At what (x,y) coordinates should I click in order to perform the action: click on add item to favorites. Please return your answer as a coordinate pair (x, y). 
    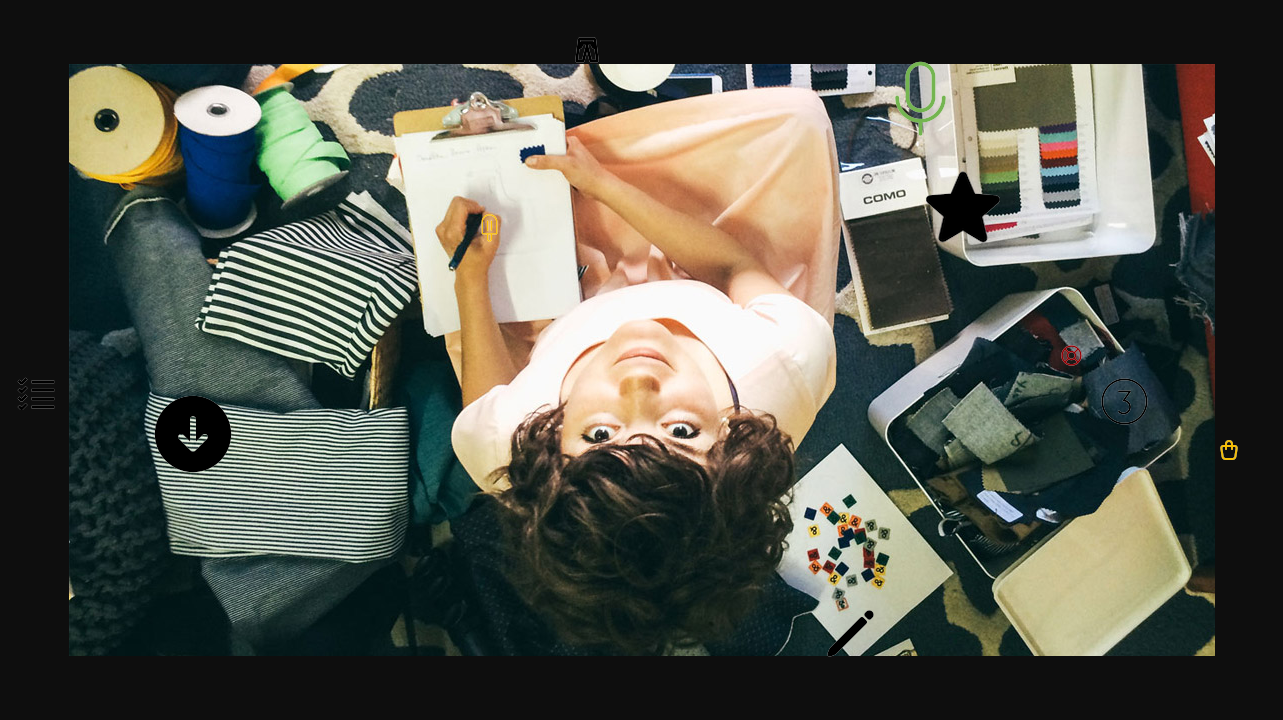
    Looking at the image, I should click on (963, 208).